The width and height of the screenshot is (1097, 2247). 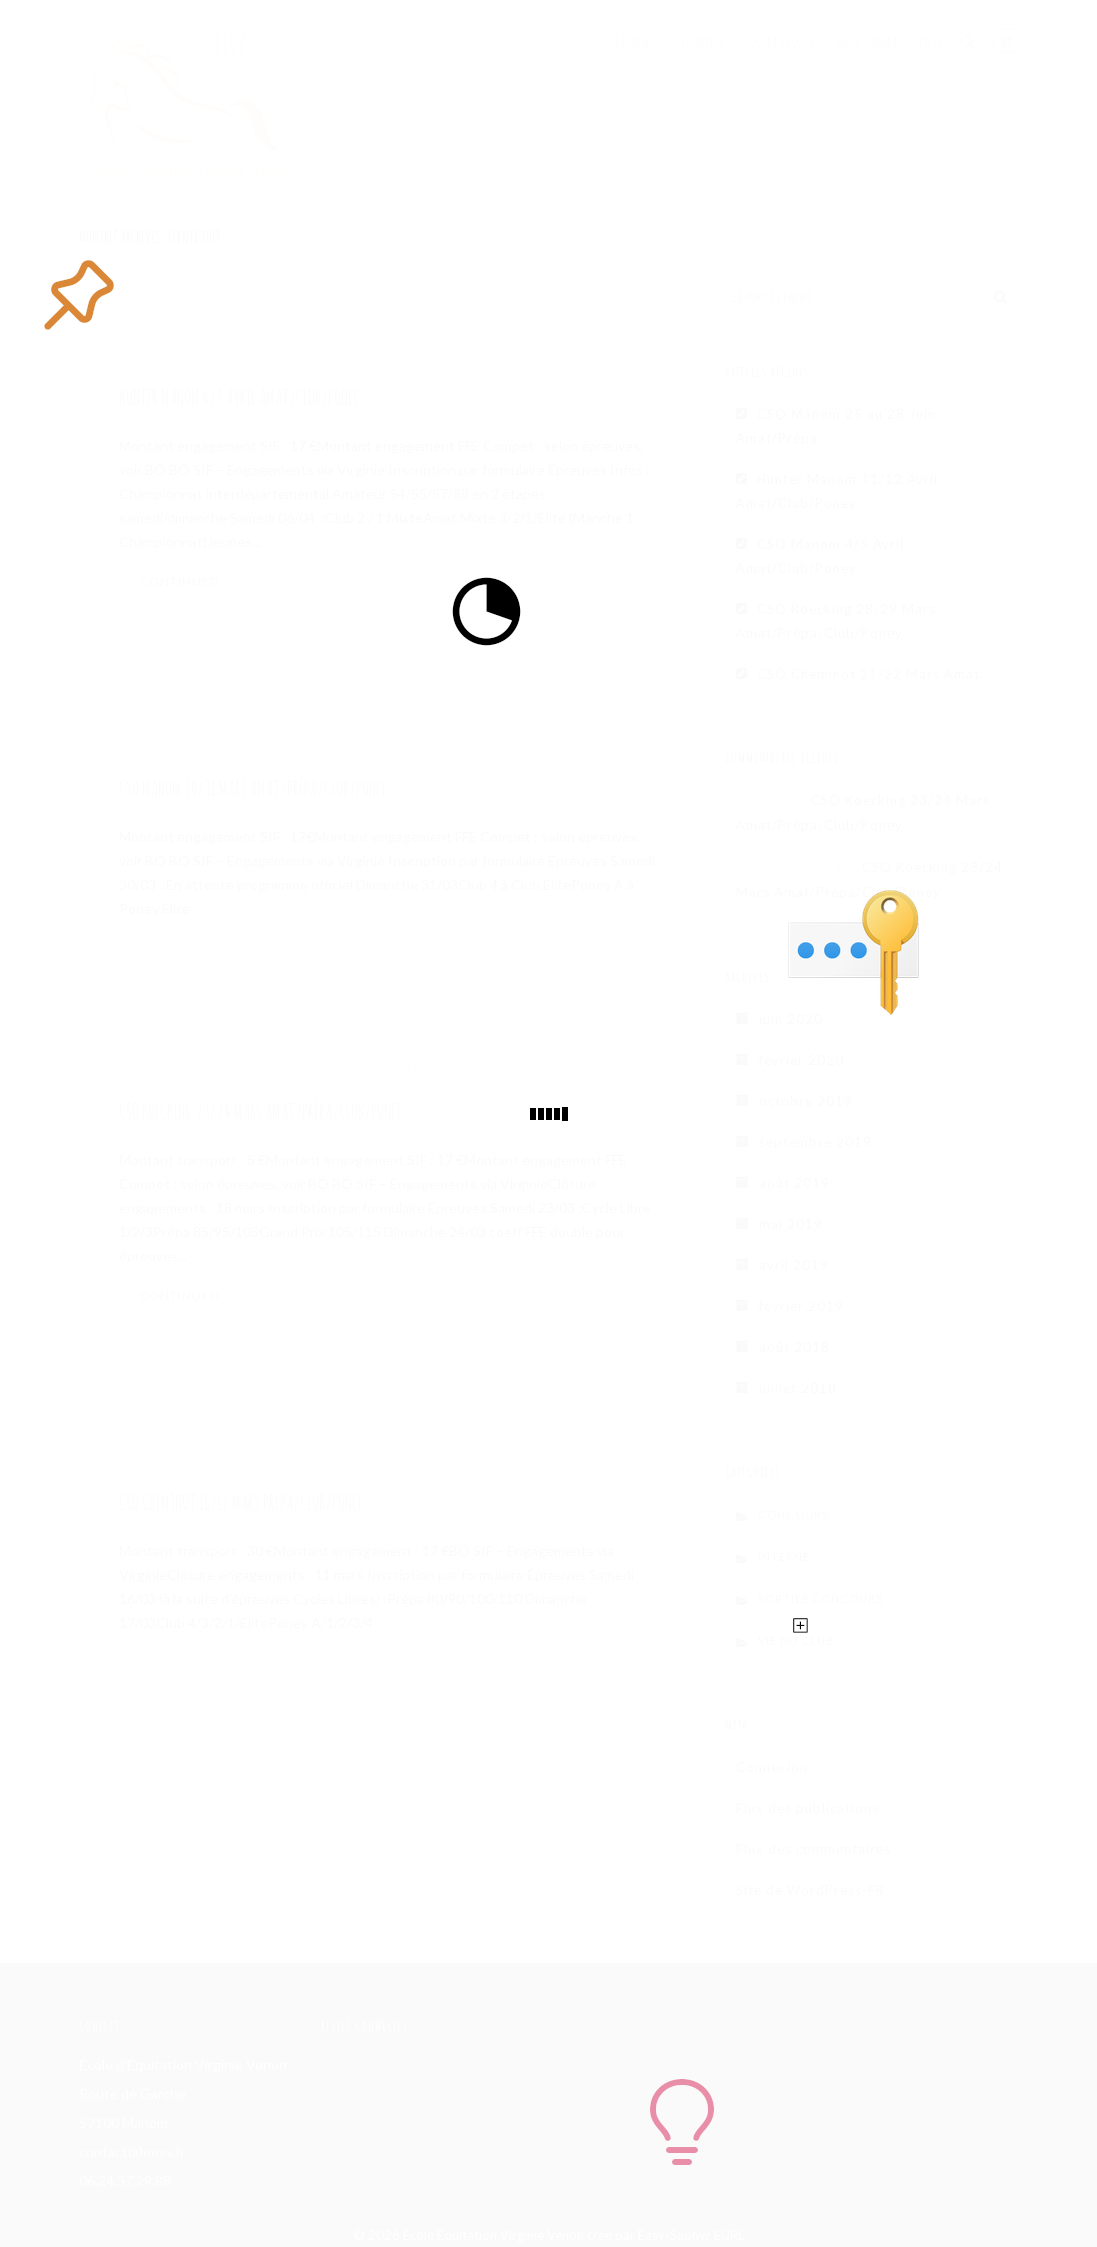 What do you see at coordinates (853, 951) in the screenshot?
I see `manage saved passwords and login credentials` at bounding box center [853, 951].